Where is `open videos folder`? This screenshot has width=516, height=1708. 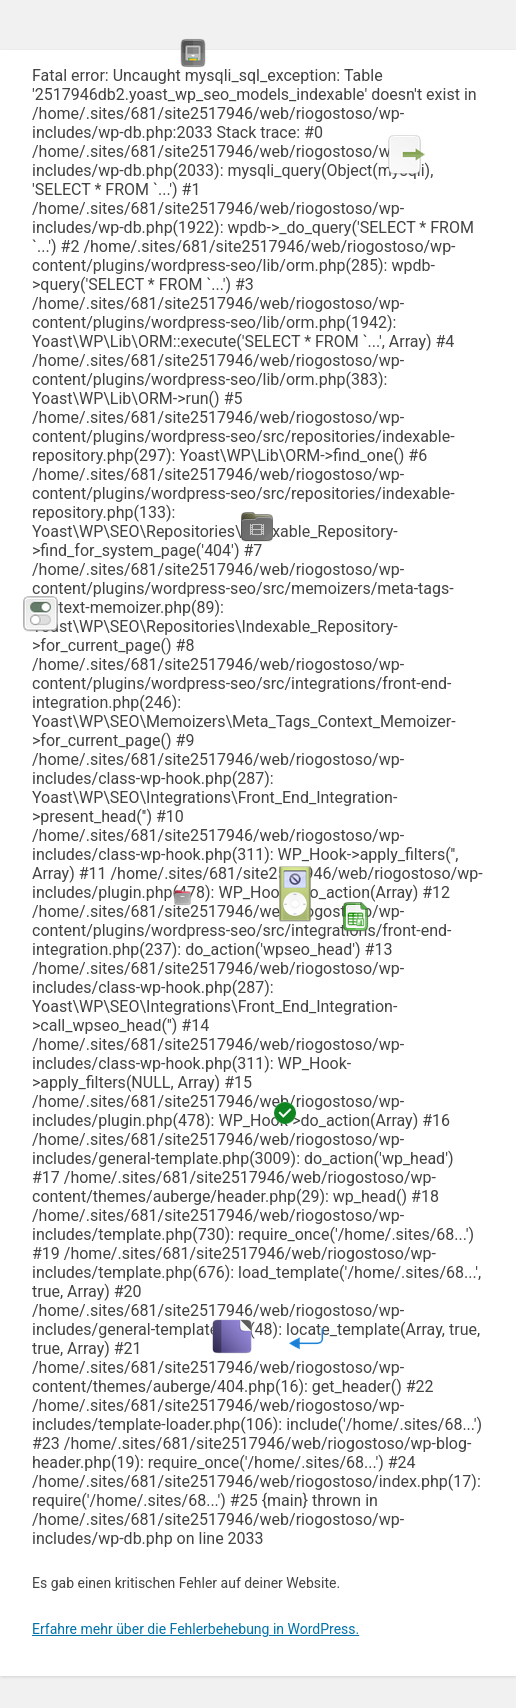 open videos folder is located at coordinates (257, 526).